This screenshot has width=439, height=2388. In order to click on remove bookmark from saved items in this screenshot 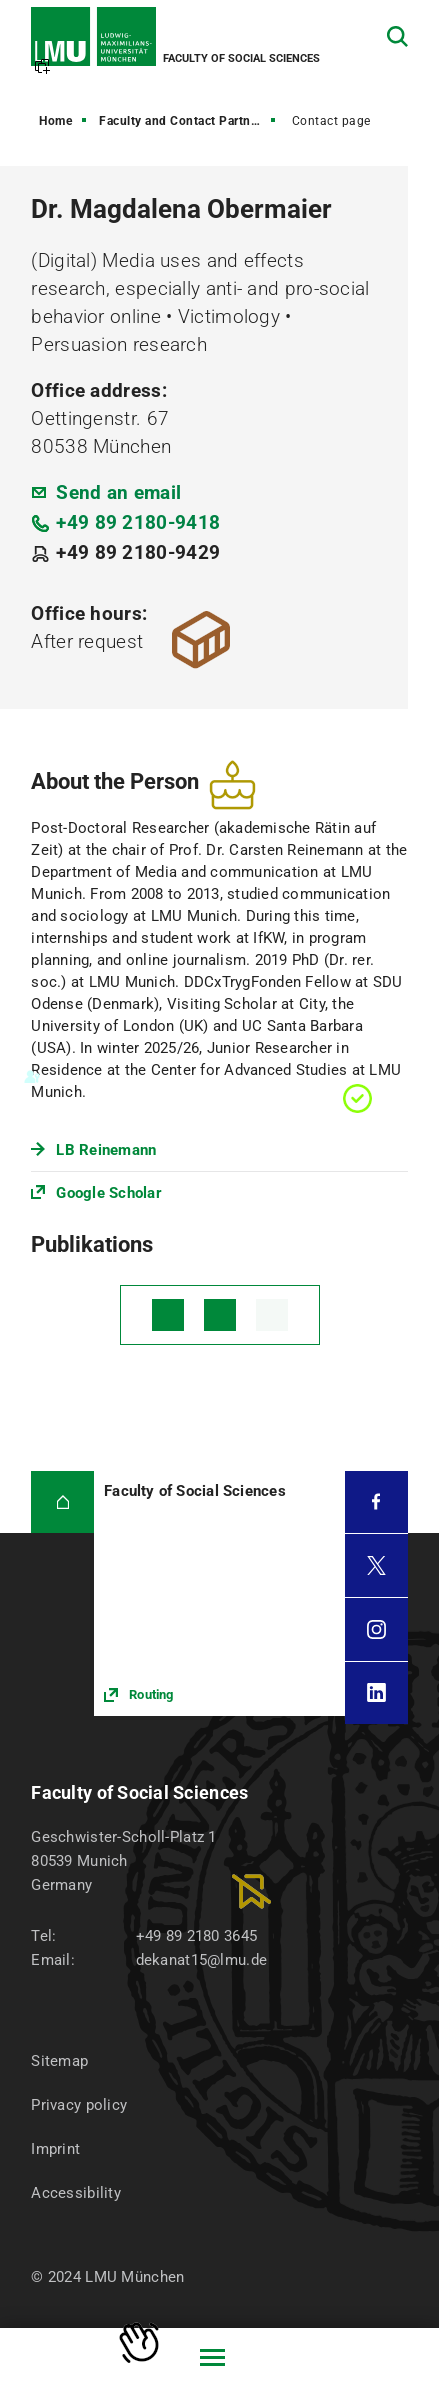, I will do `click(251, 1891)`.